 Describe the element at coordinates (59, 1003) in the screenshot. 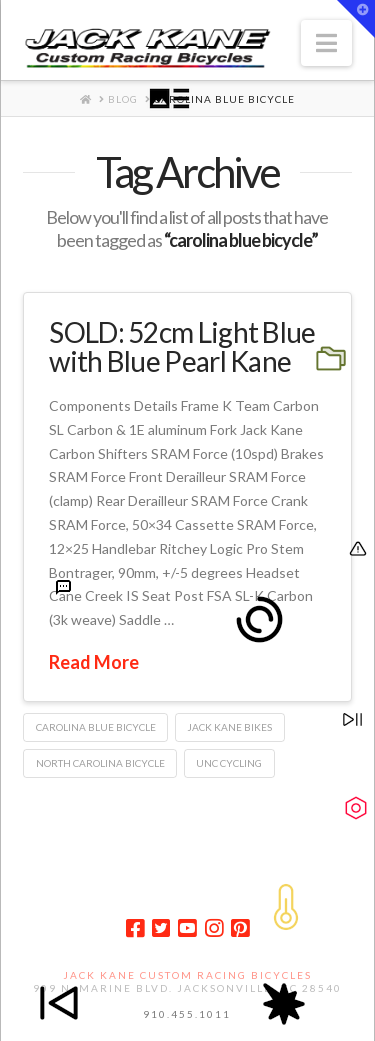

I see `skip to previous track` at that location.